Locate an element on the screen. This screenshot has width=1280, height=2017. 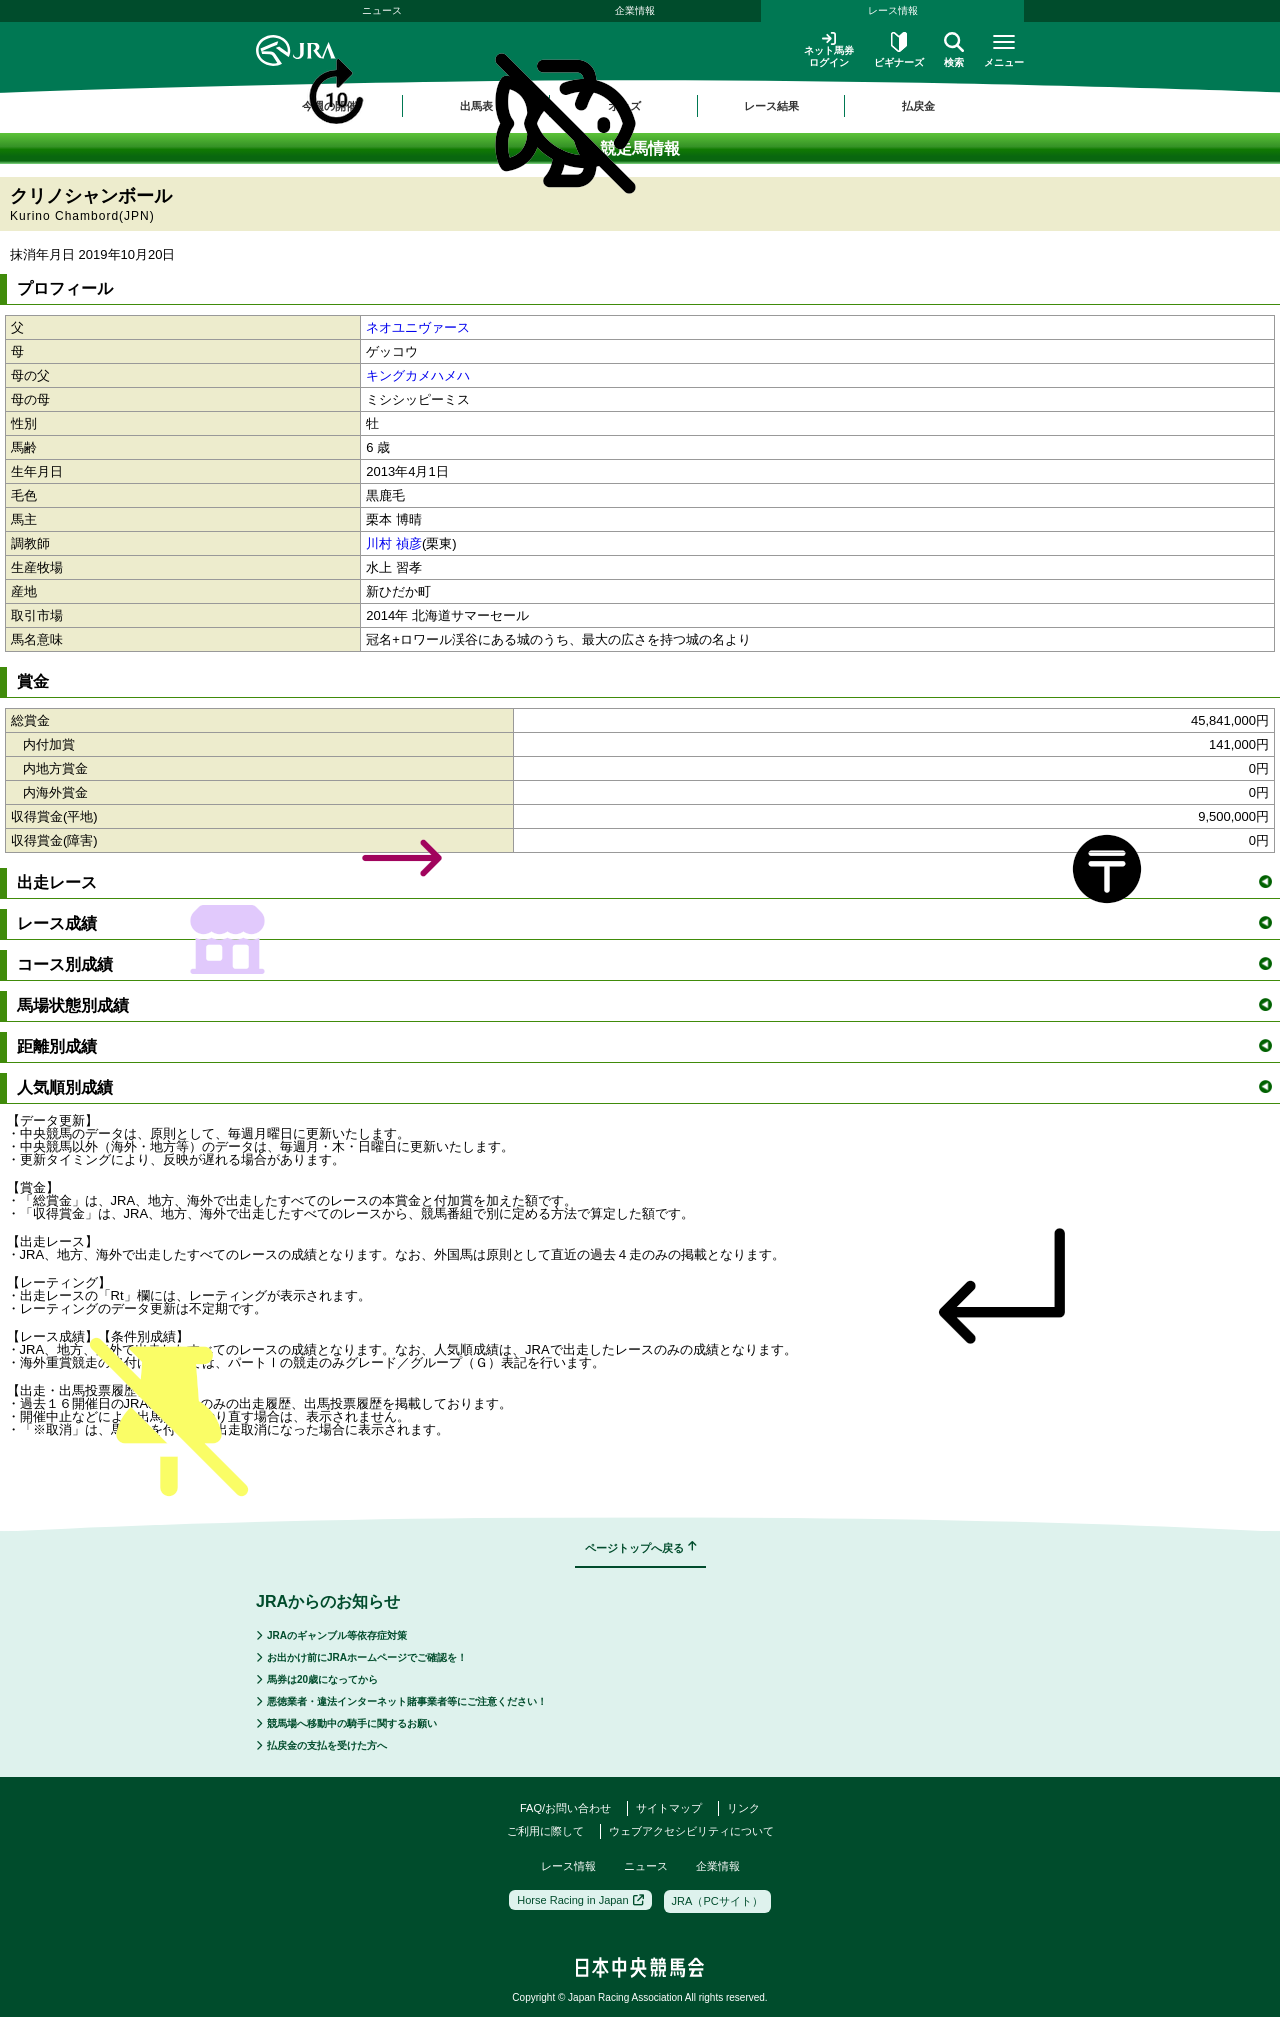
unpin this item is located at coordinates (169, 1417).